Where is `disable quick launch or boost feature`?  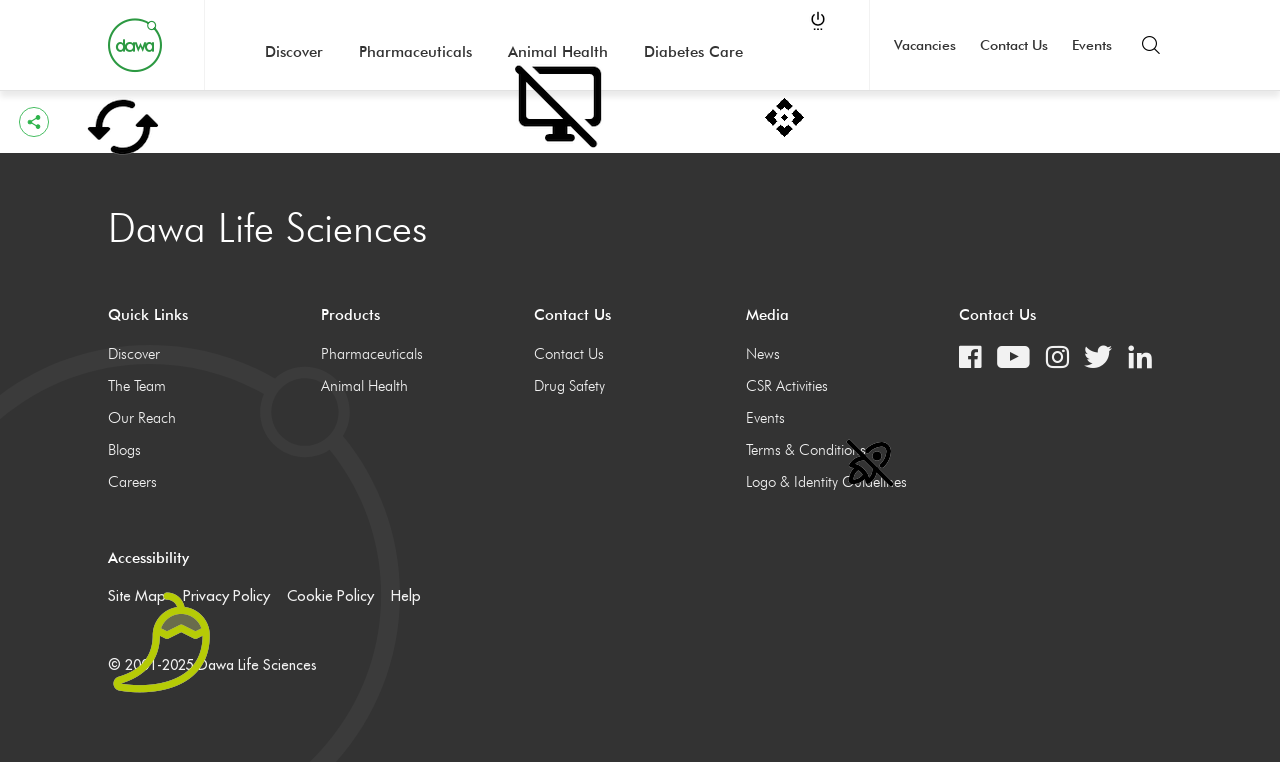 disable quick launch or boost feature is located at coordinates (870, 463).